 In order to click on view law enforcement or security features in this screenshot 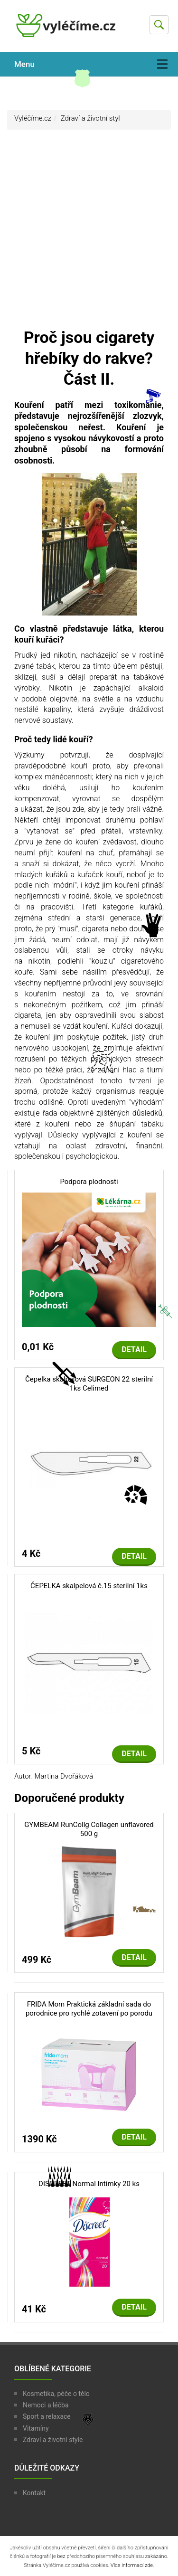, I will do `click(82, 78)`.